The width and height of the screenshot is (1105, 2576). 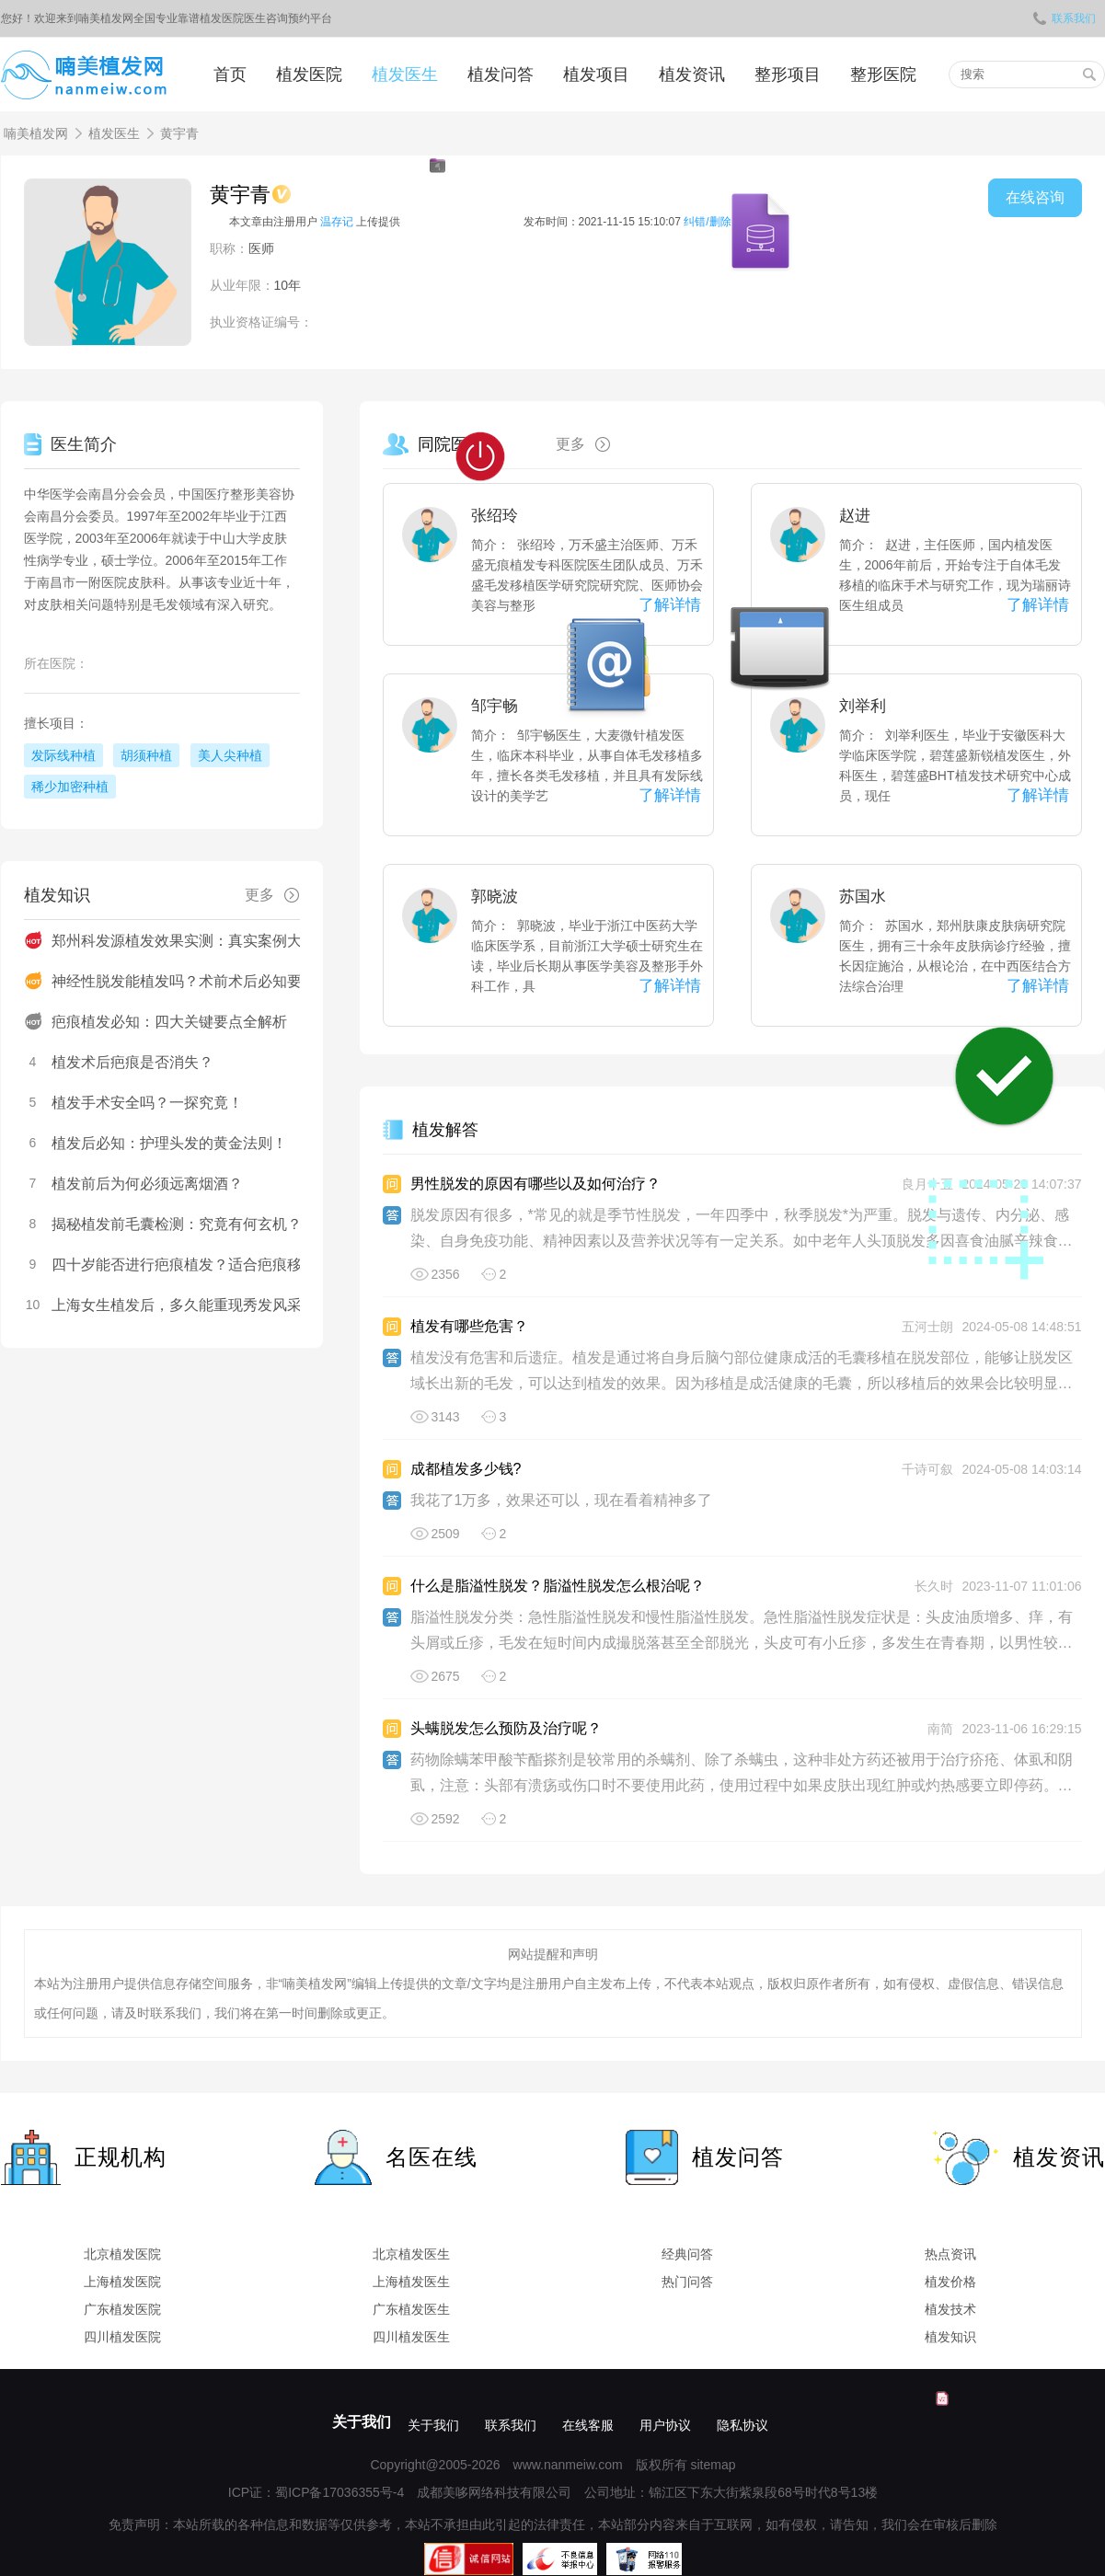 What do you see at coordinates (942, 2398) in the screenshot?
I see `libreoffice math formula file` at bounding box center [942, 2398].